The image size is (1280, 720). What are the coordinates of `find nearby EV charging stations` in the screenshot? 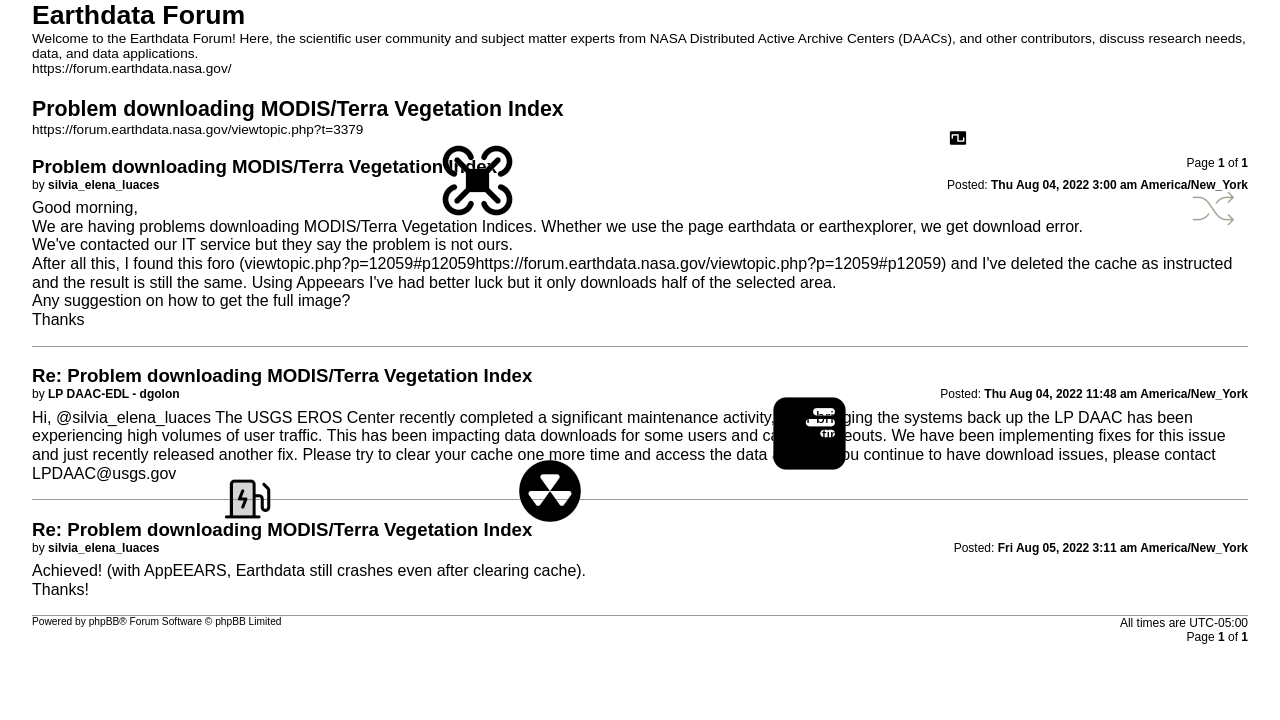 It's located at (246, 499).